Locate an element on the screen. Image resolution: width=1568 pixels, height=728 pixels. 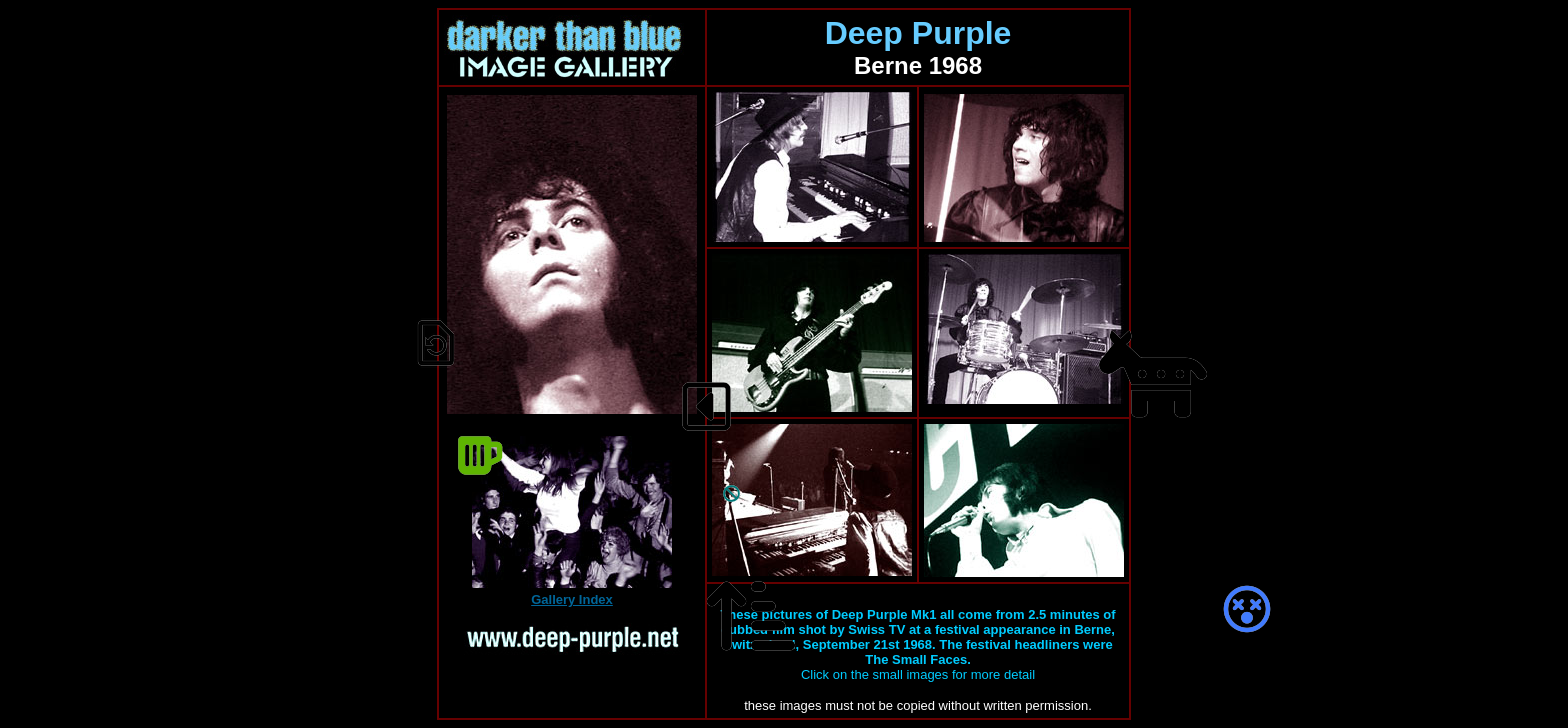
represents the Democratic Party affiliation is located at coordinates (1153, 374).